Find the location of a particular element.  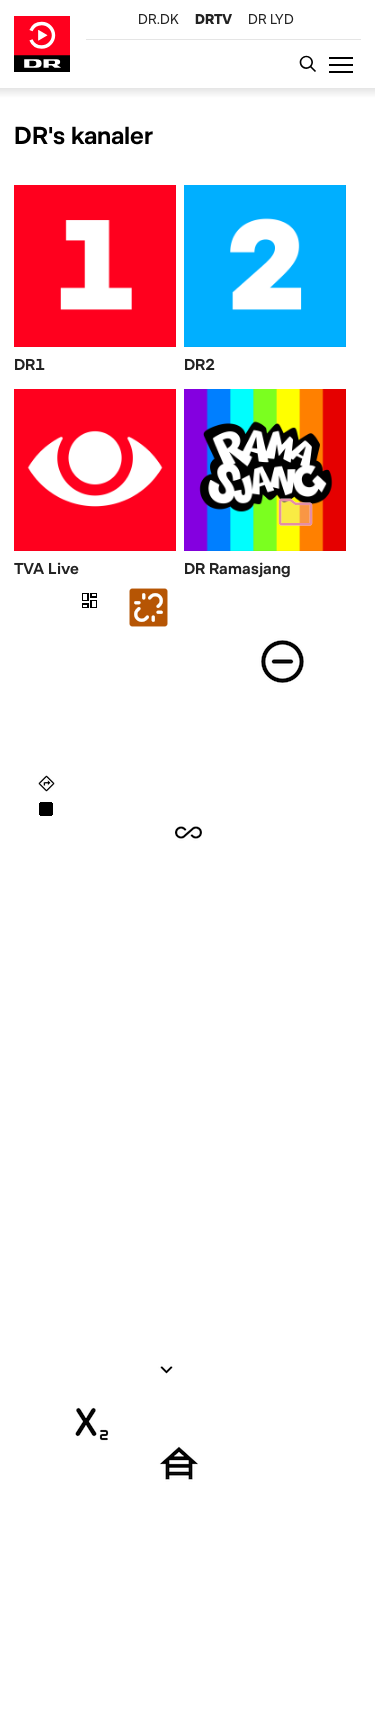

get directions to a location is located at coordinates (46, 783).